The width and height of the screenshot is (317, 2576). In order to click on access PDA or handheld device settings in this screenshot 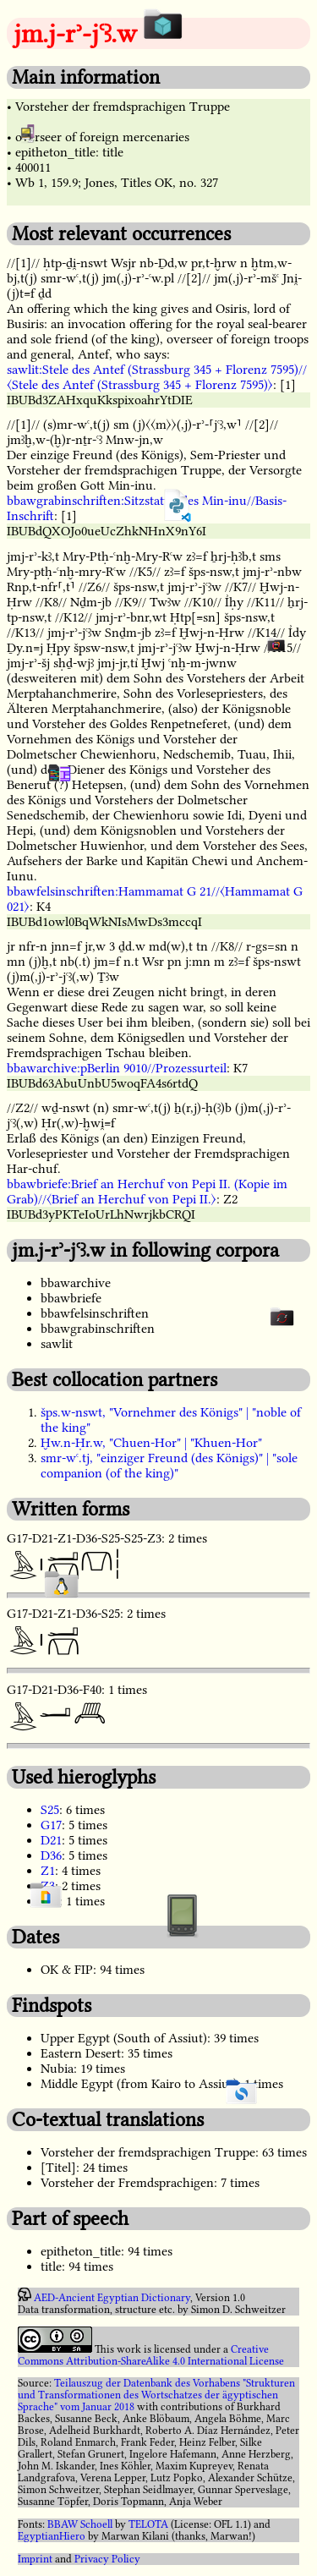, I will do `click(182, 1916)`.